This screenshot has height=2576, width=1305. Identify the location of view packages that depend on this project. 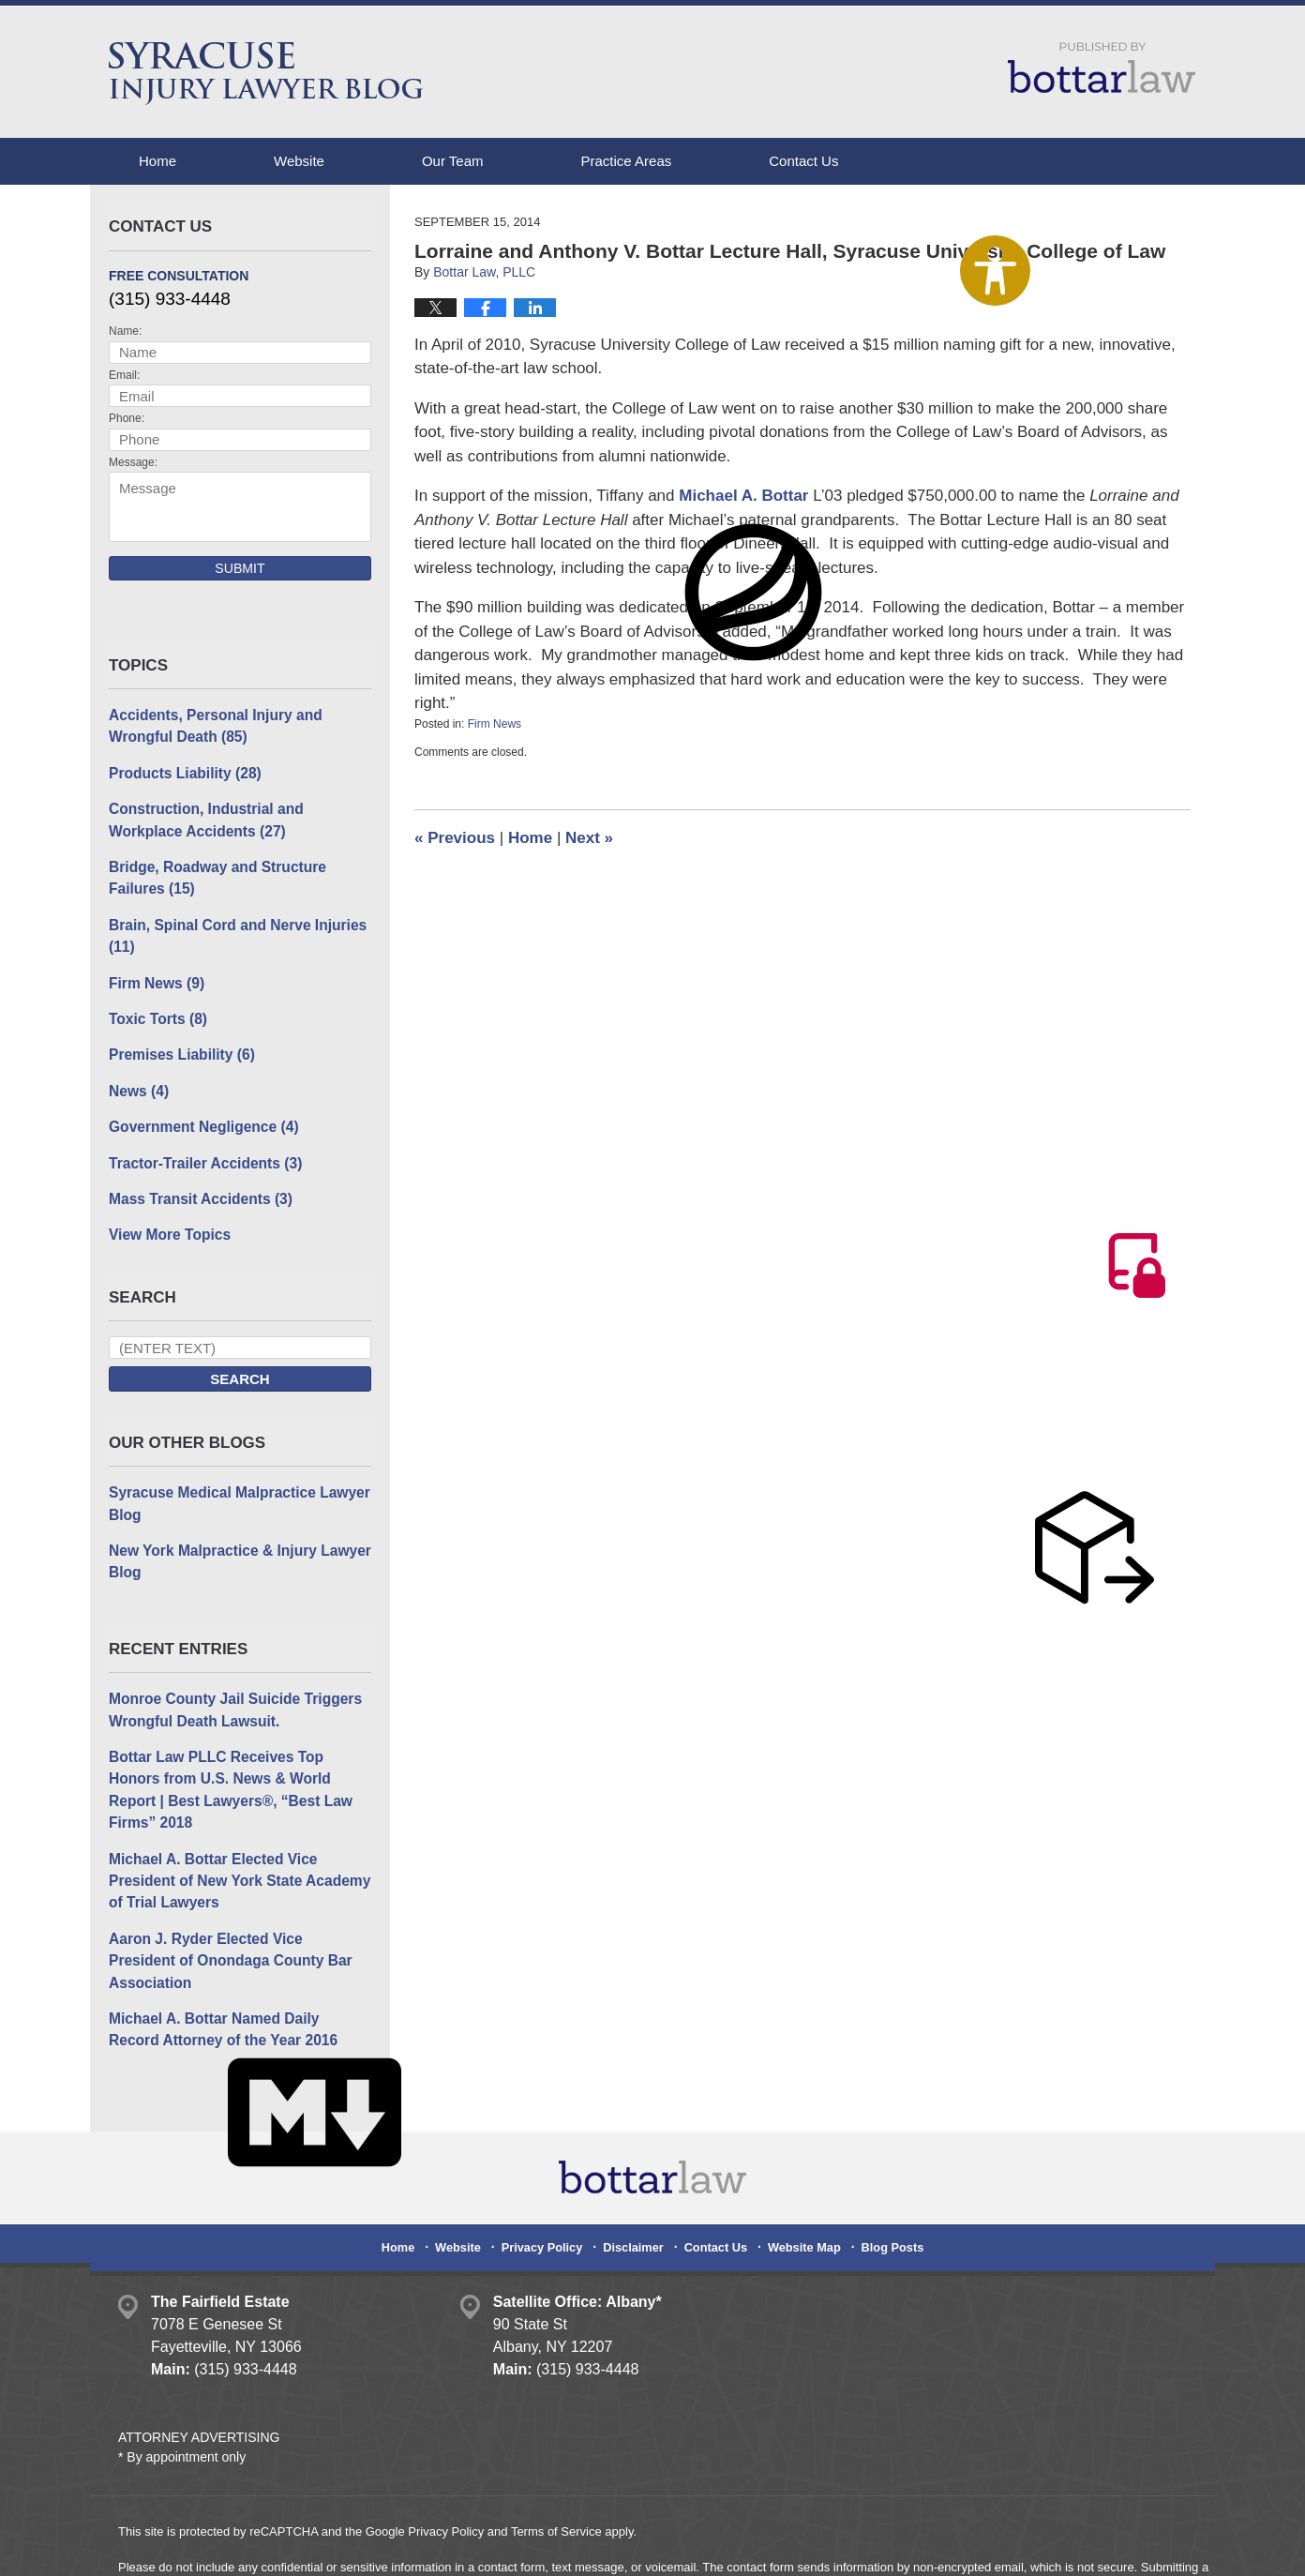
(1094, 1548).